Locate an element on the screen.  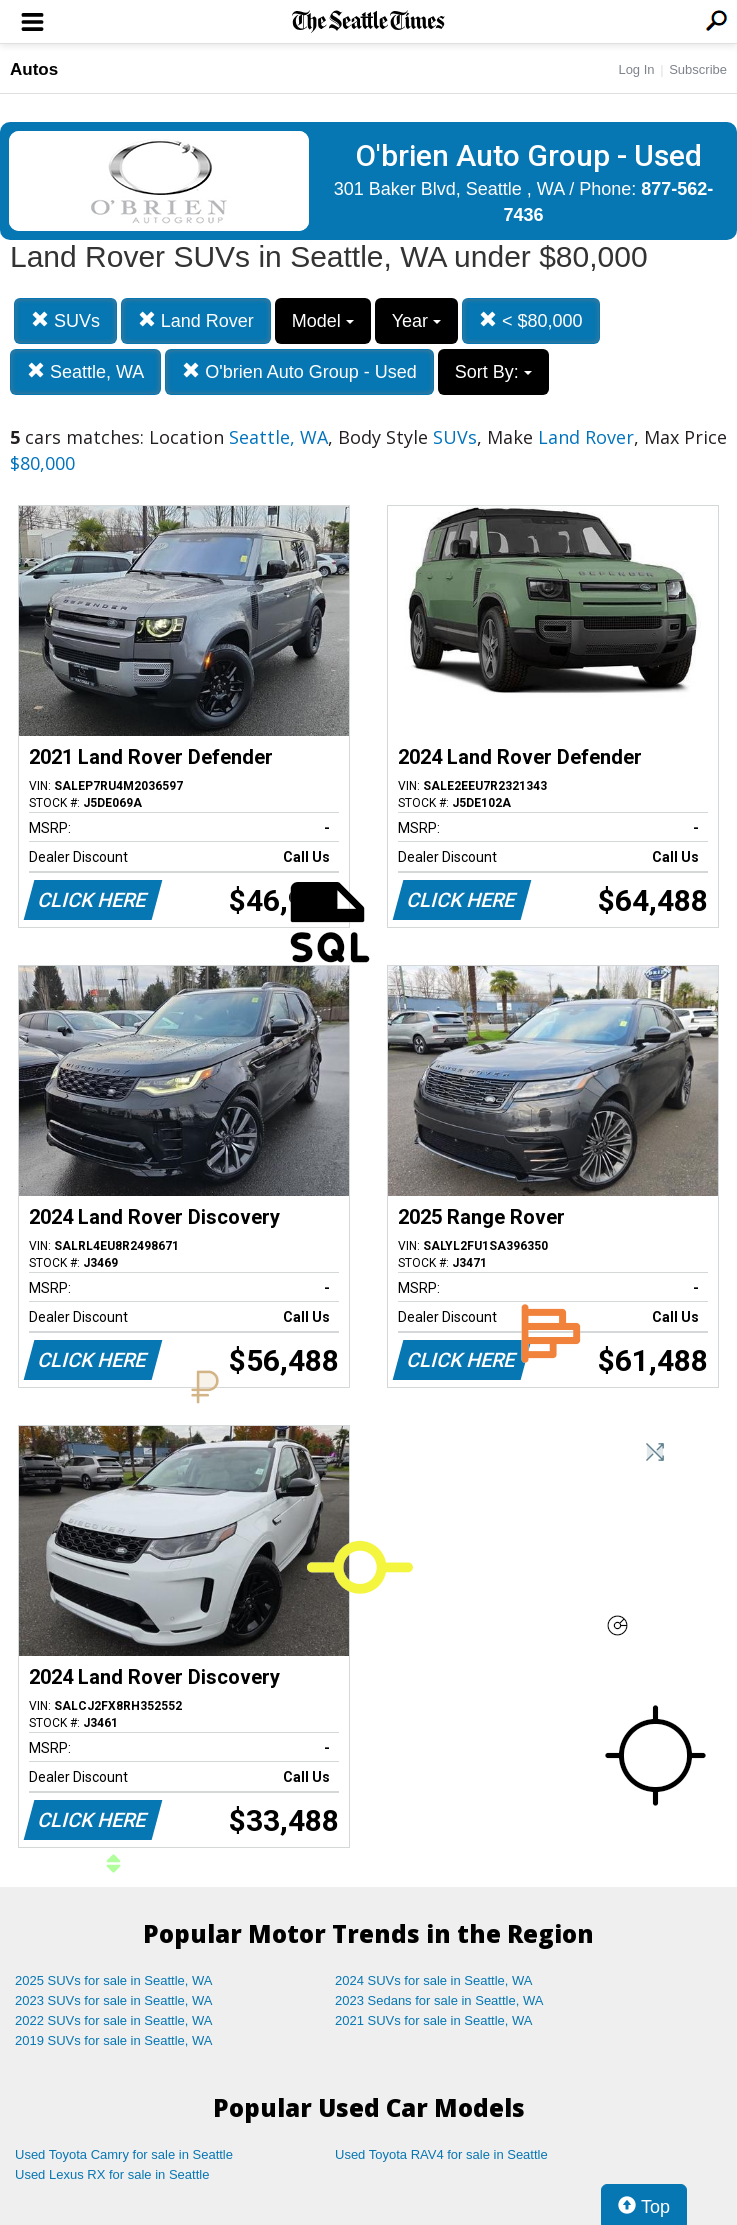
play or access audio/music files is located at coordinates (617, 1625).